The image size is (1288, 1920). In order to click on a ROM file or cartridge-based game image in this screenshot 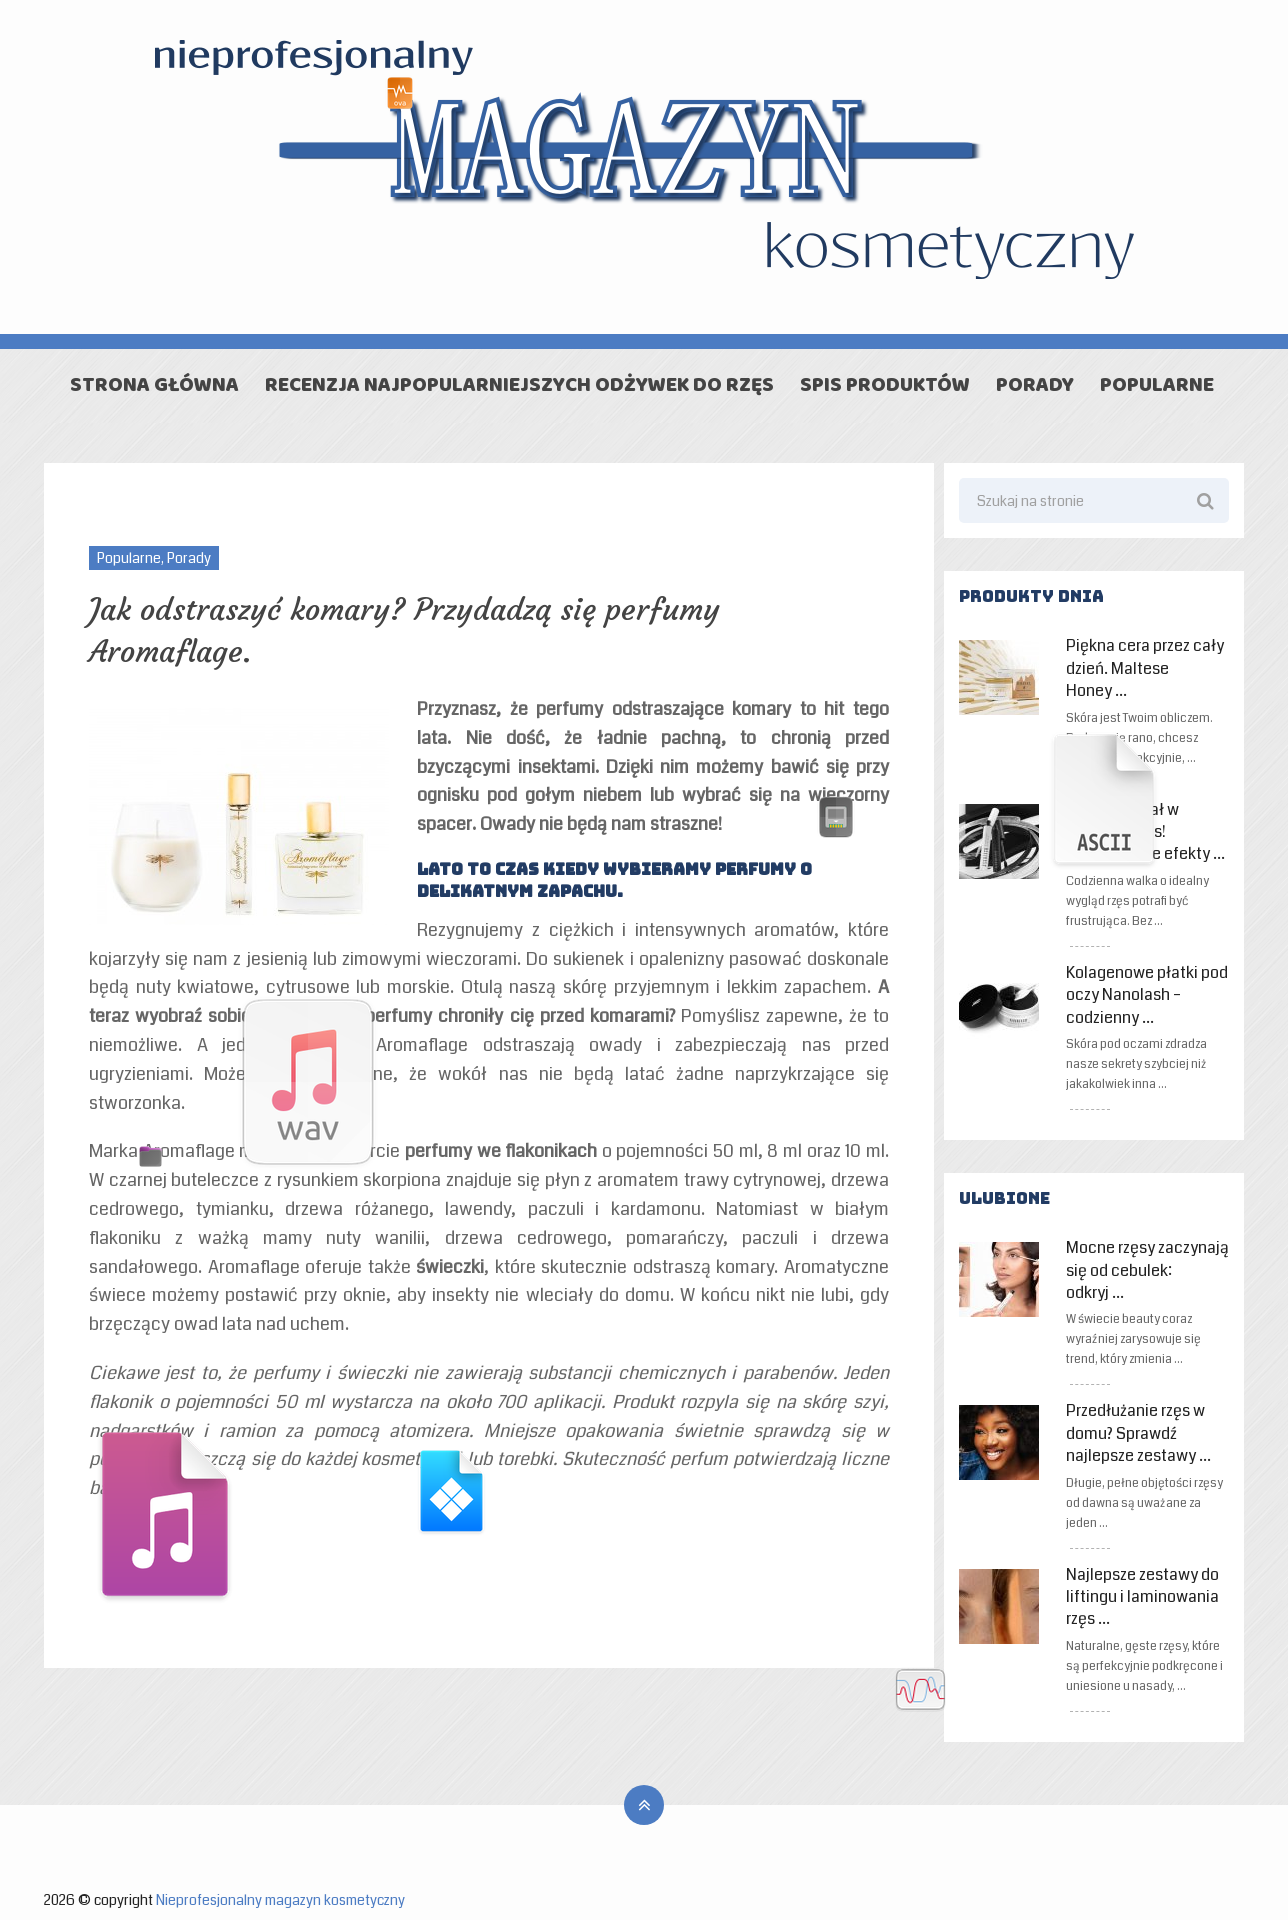, I will do `click(836, 817)`.